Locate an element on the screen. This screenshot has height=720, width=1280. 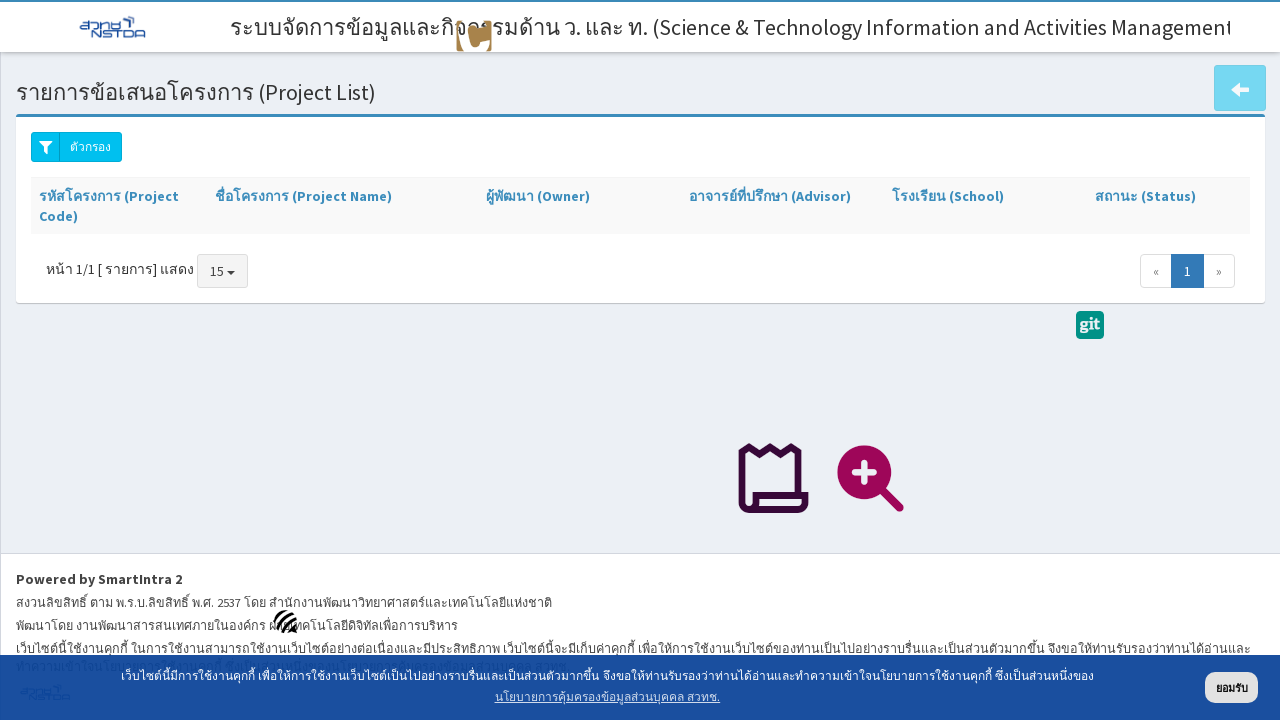
forumbee logo is located at coordinates (285, 621).